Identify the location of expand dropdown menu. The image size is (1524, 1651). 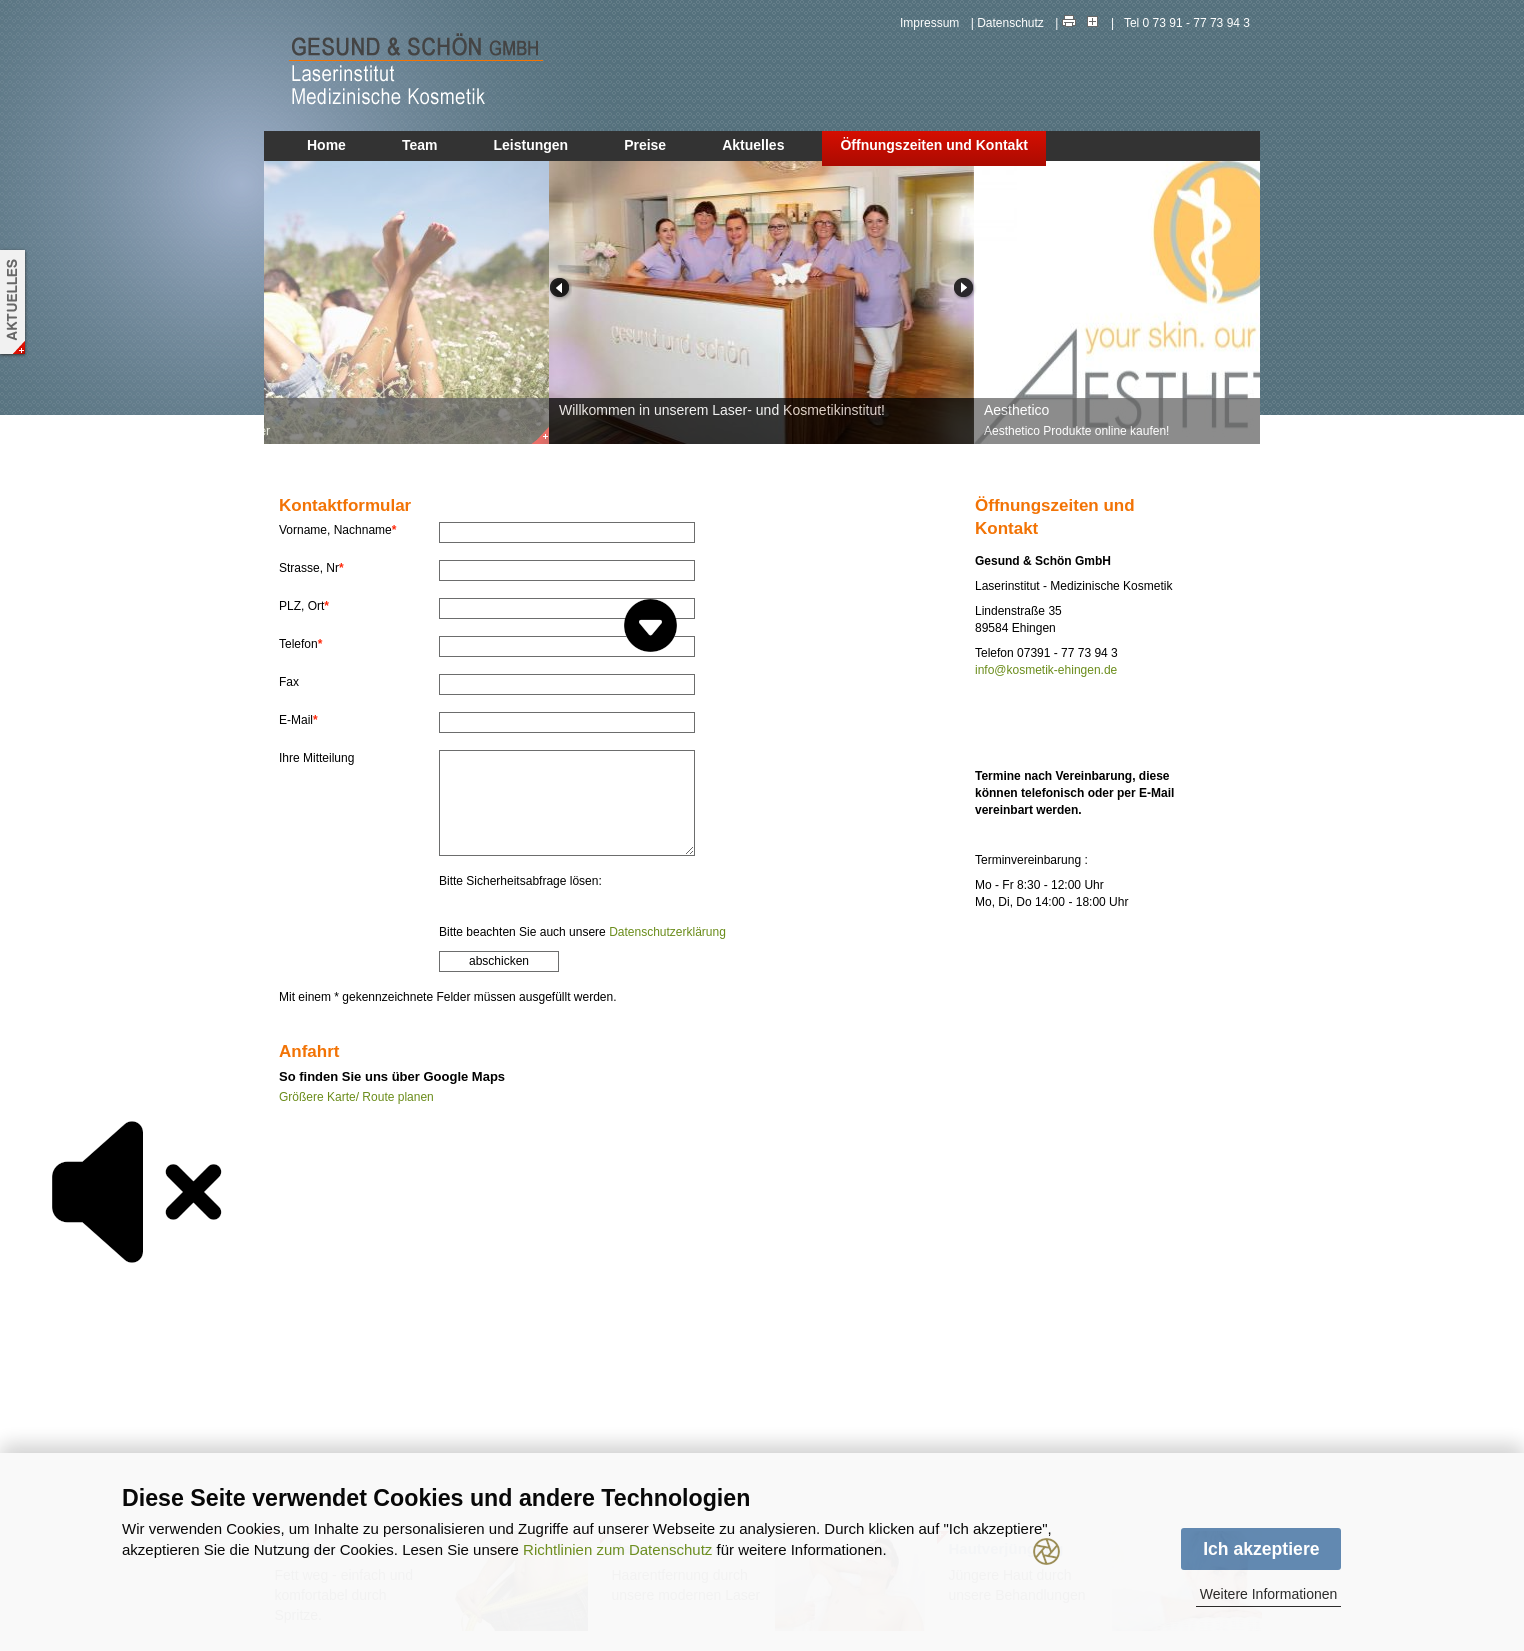
(650, 625).